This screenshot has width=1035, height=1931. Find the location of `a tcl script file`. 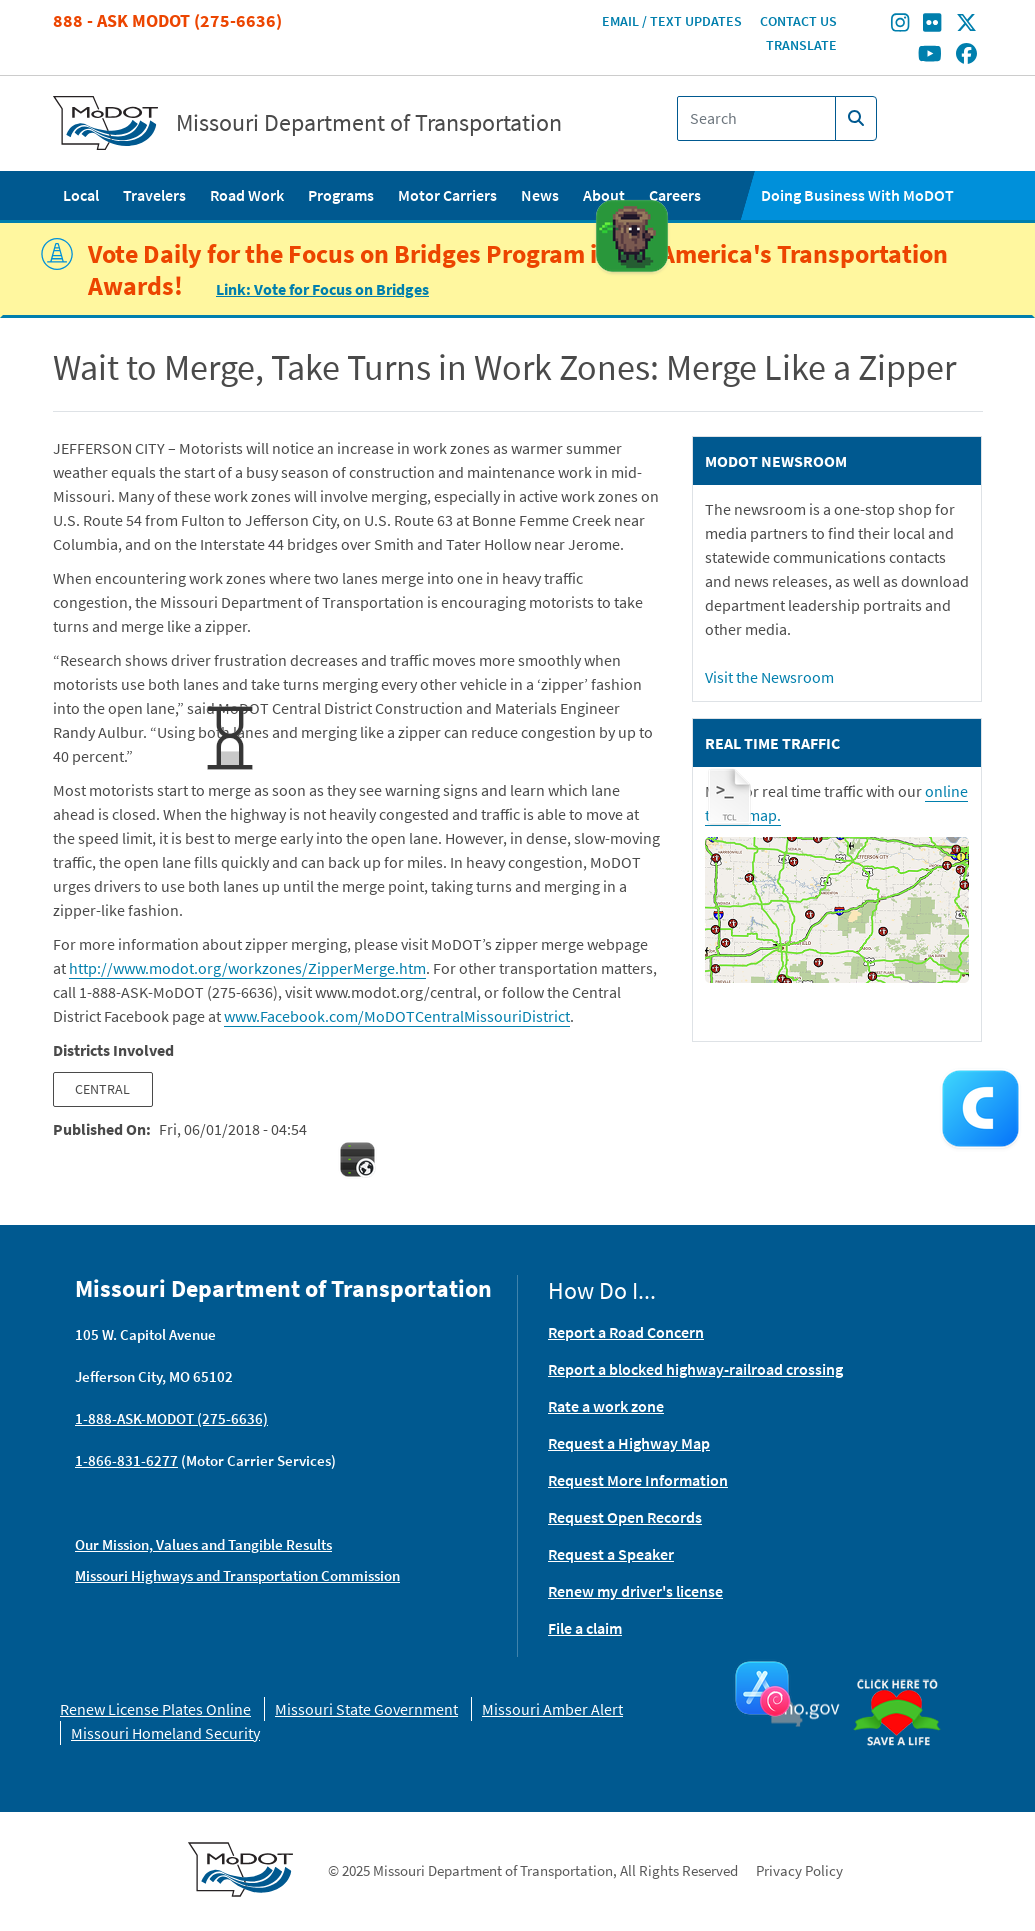

a tcl script file is located at coordinates (729, 797).